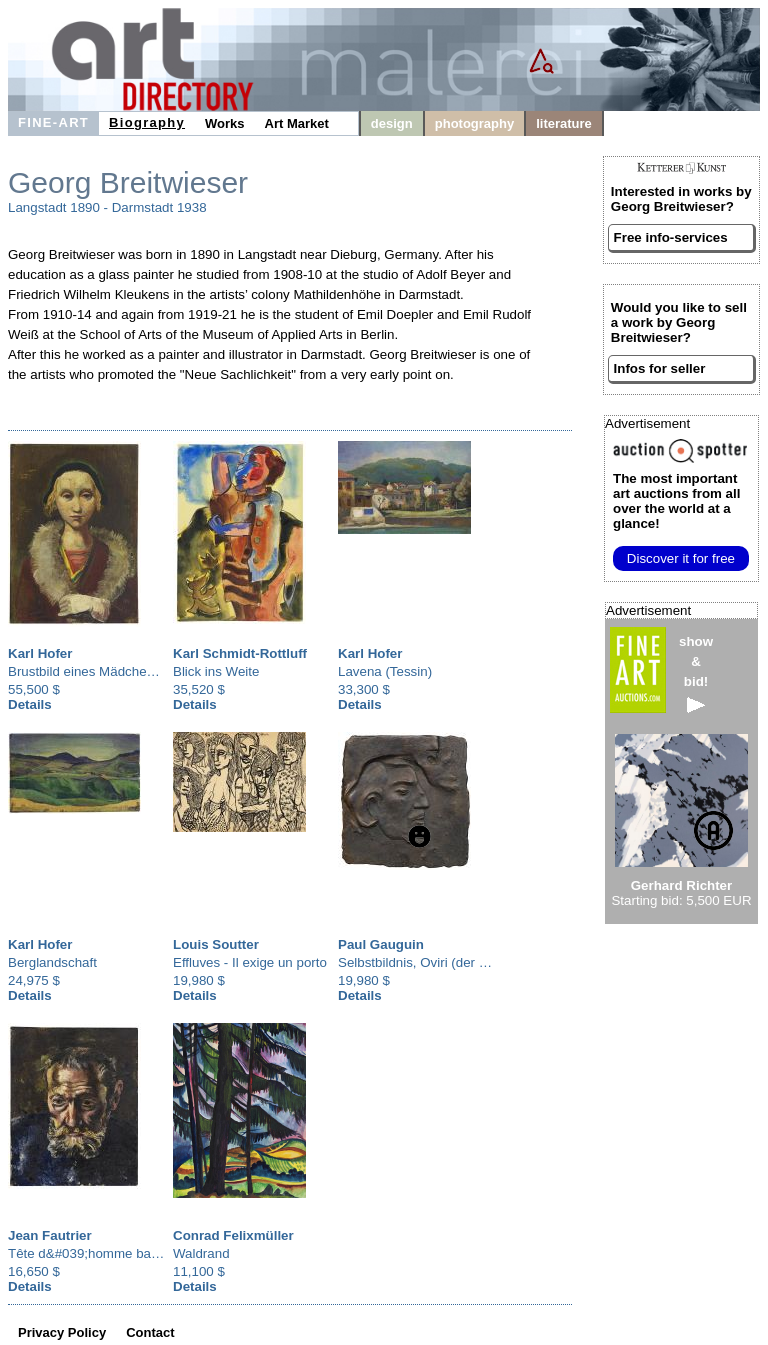 The image size is (768, 1345). I want to click on indicates an "A" grade or rating, so click(713, 830).